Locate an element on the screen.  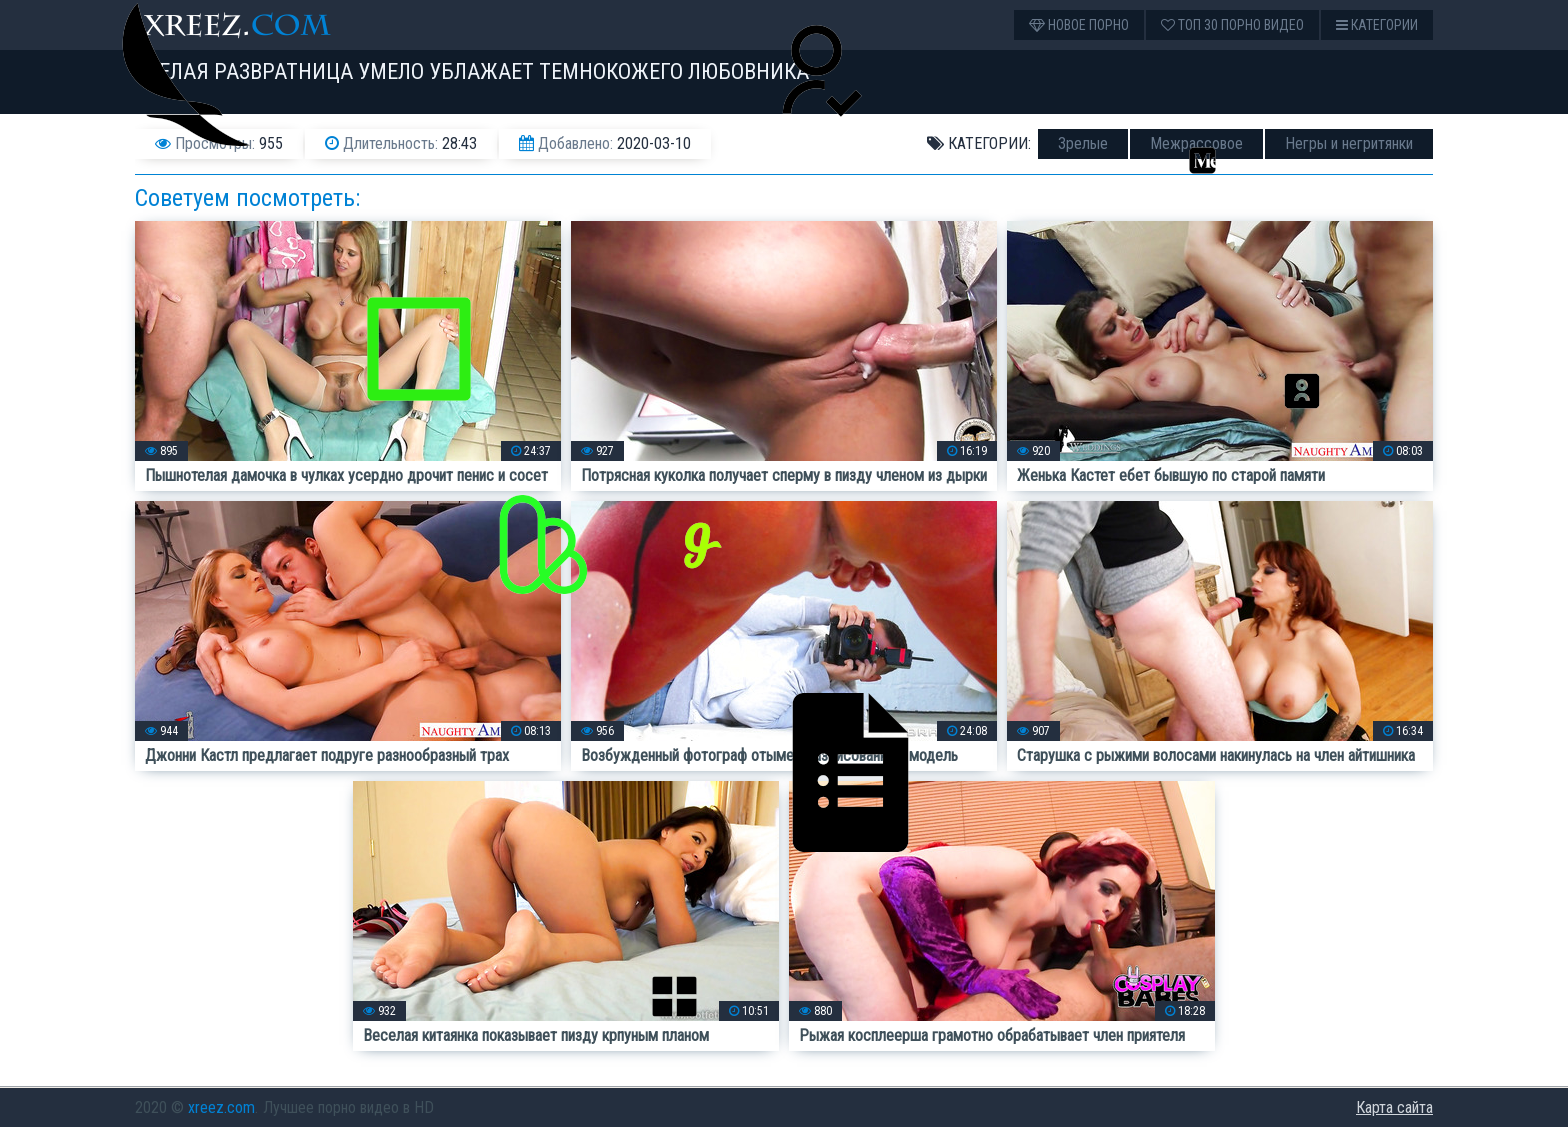
switch to grid view layout is located at coordinates (674, 996).